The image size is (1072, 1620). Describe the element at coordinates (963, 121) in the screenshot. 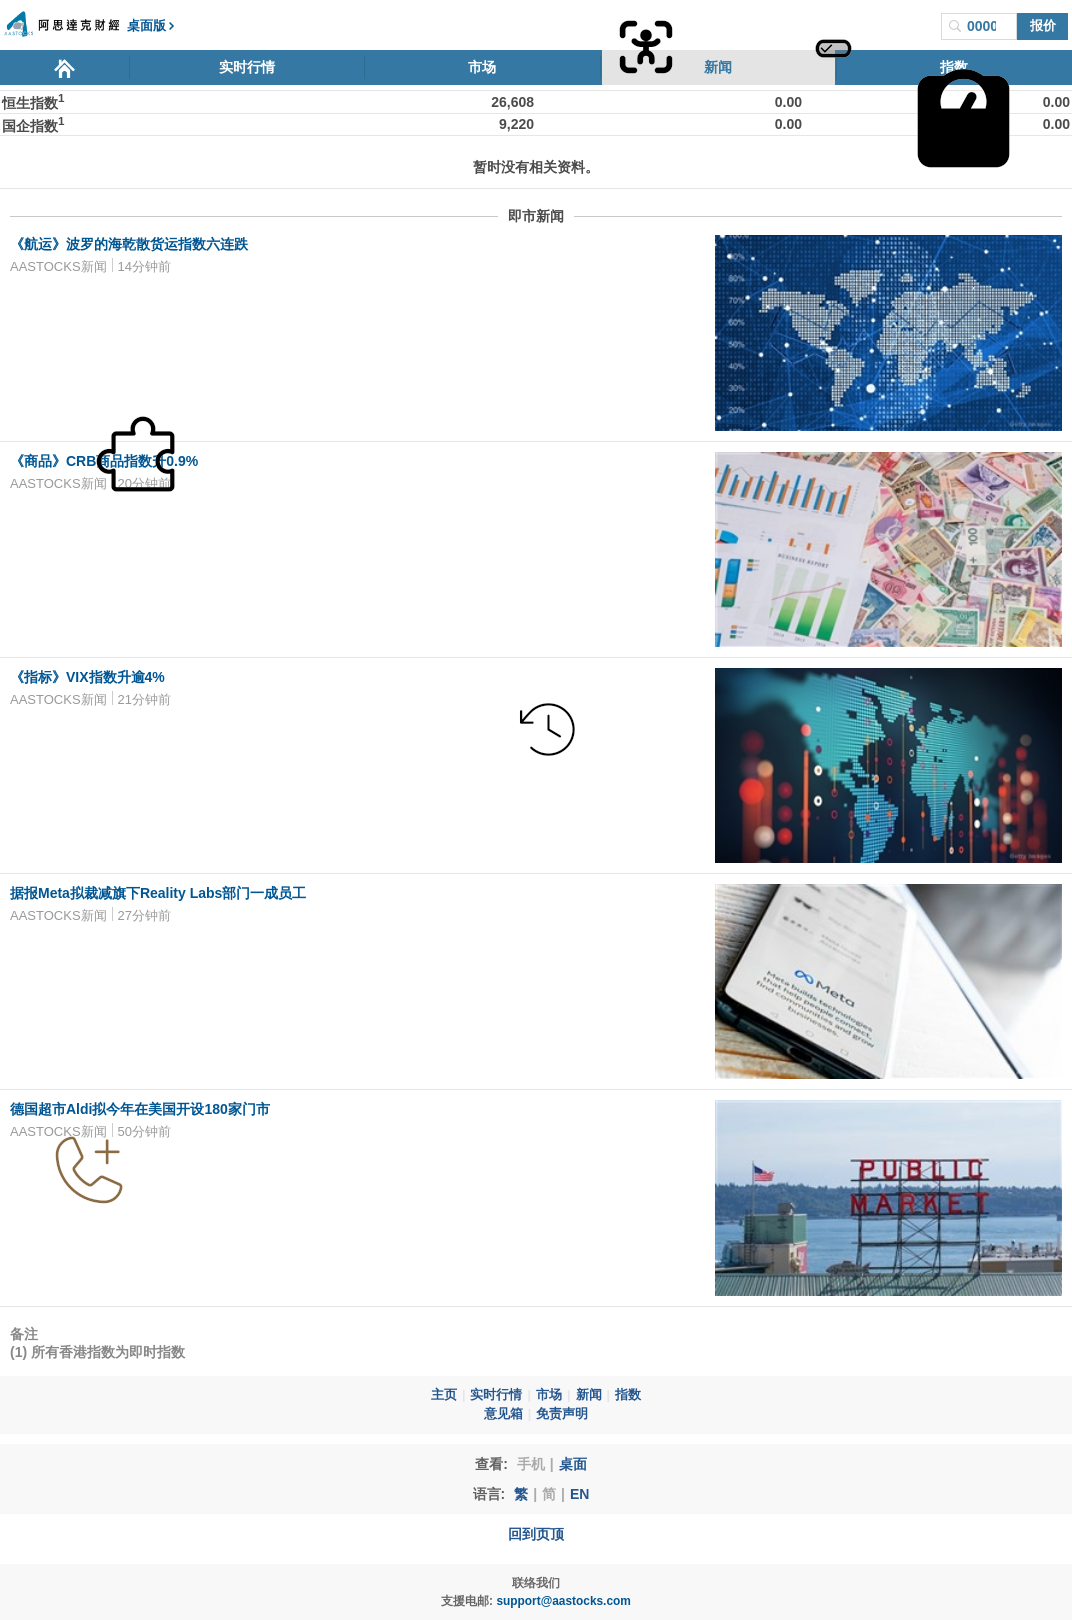

I see `view weight or mass measurement` at that location.